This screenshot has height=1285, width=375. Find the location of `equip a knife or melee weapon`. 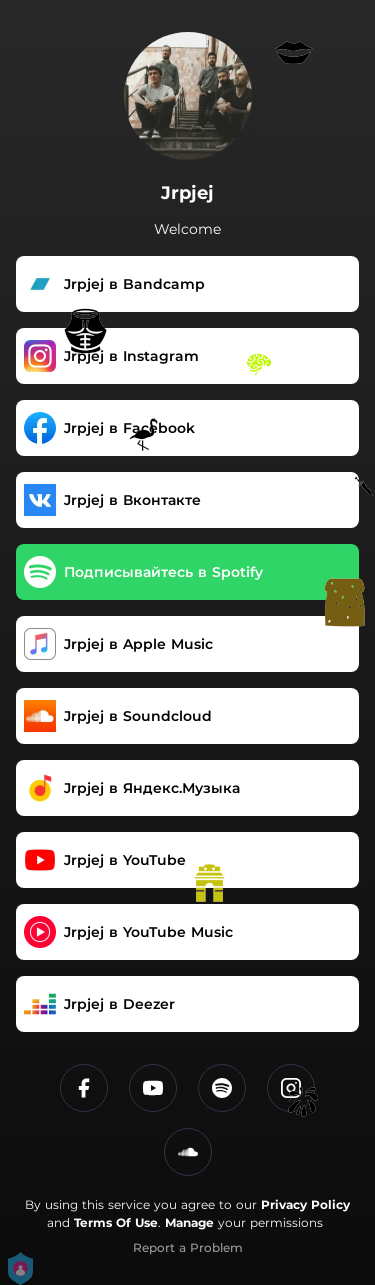

equip a knife or melee weapon is located at coordinates (364, 486).